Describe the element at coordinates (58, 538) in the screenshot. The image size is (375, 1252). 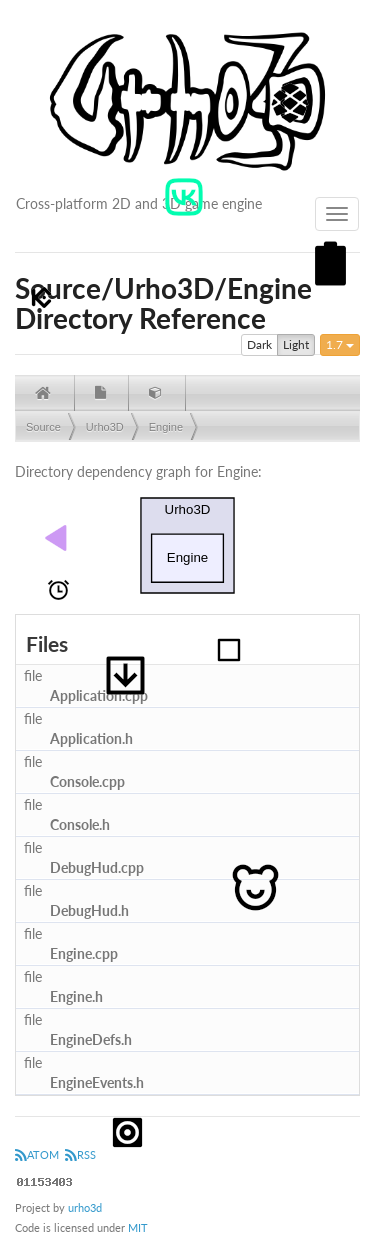
I see `play media in reverse` at that location.